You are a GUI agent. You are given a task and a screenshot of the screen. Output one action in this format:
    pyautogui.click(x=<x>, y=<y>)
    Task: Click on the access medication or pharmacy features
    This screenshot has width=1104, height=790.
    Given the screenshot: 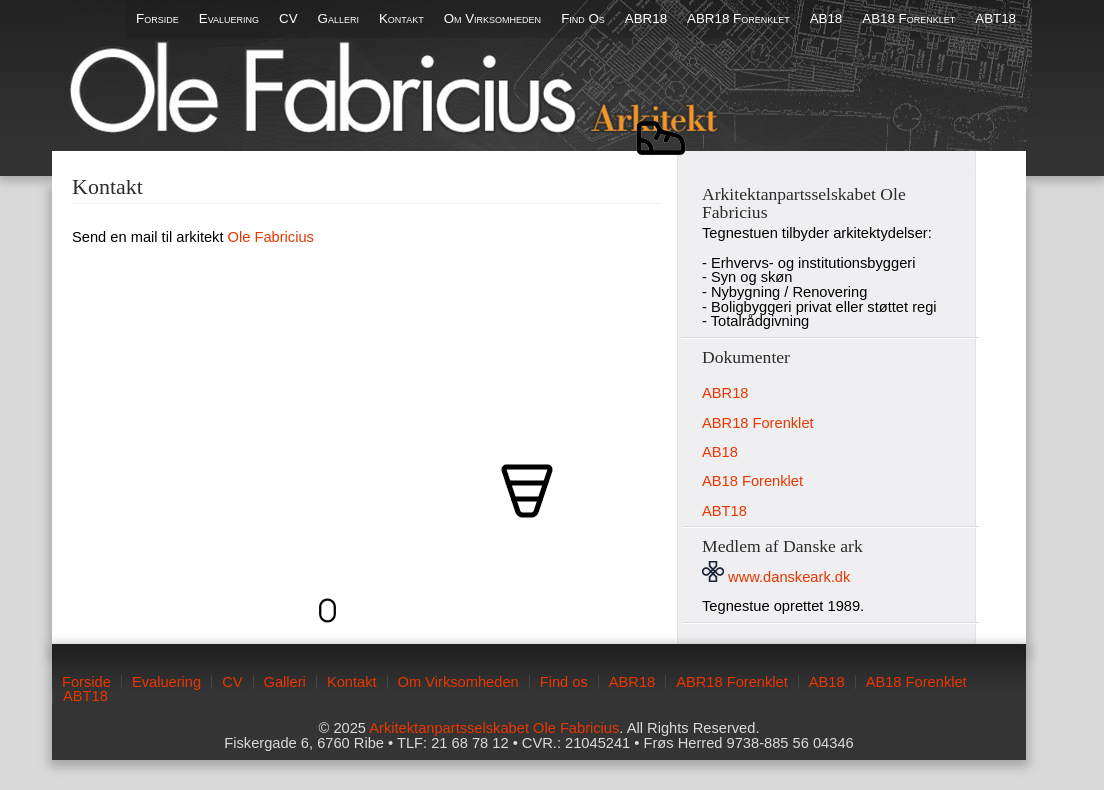 What is the action you would take?
    pyautogui.click(x=327, y=610)
    